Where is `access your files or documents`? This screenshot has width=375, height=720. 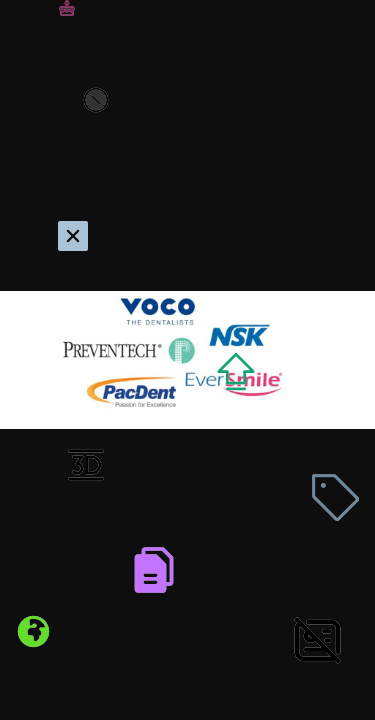 access your files or documents is located at coordinates (154, 570).